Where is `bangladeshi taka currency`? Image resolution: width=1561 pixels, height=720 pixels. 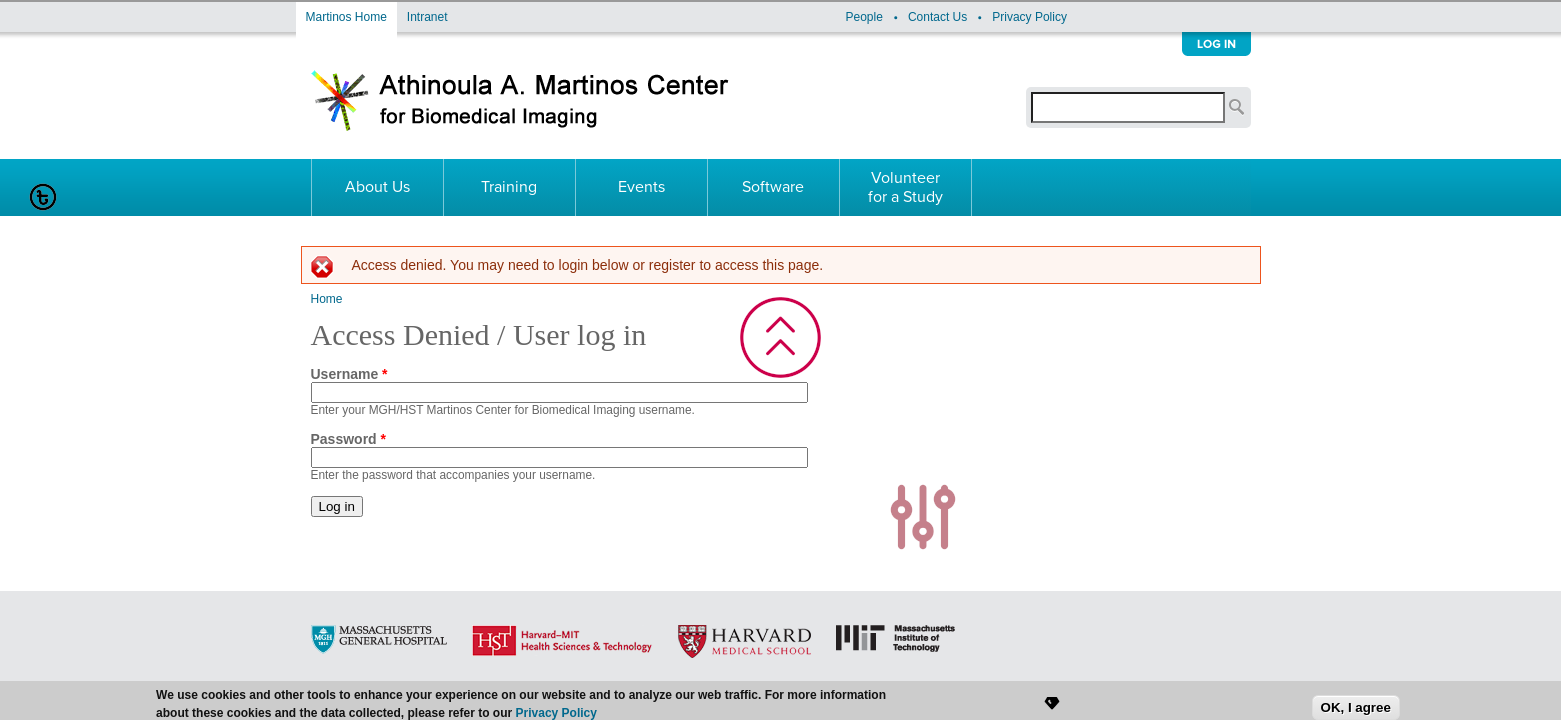
bangladeshi taka currency is located at coordinates (43, 197).